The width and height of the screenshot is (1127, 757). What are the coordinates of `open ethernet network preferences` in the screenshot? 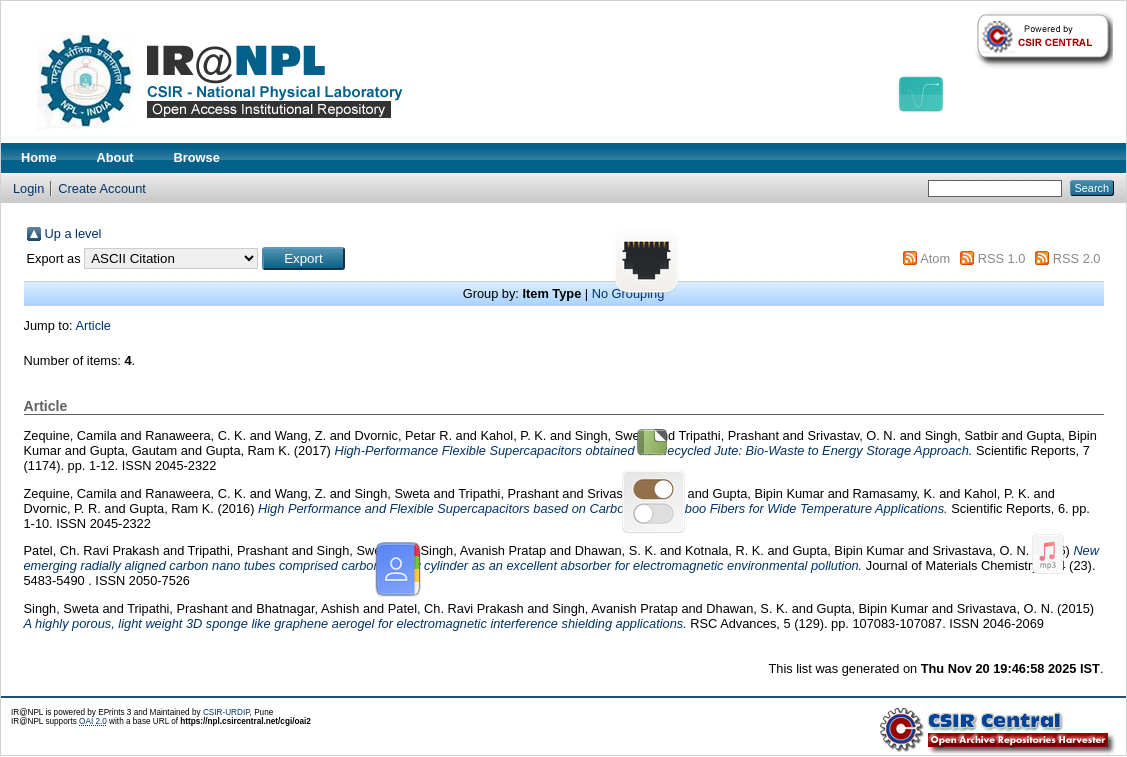 It's located at (646, 260).